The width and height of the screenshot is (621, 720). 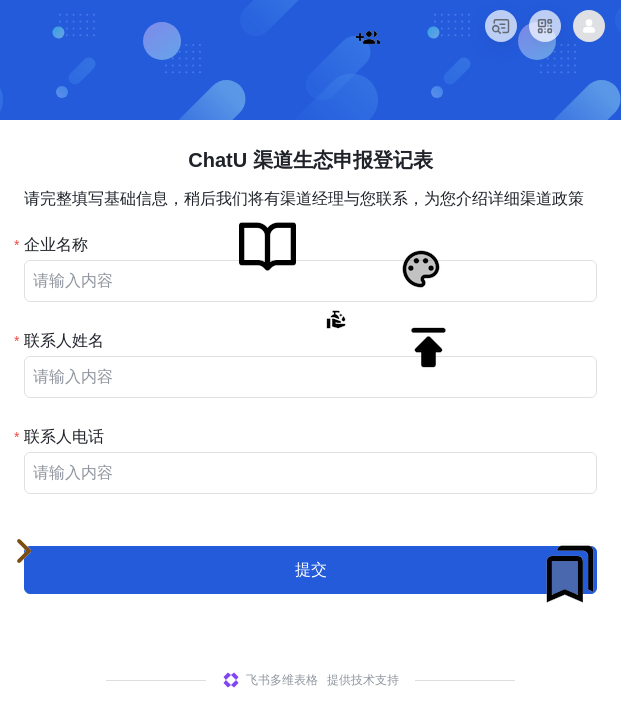 I want to click on access color or theme customization options, so click(x=421, y=269).